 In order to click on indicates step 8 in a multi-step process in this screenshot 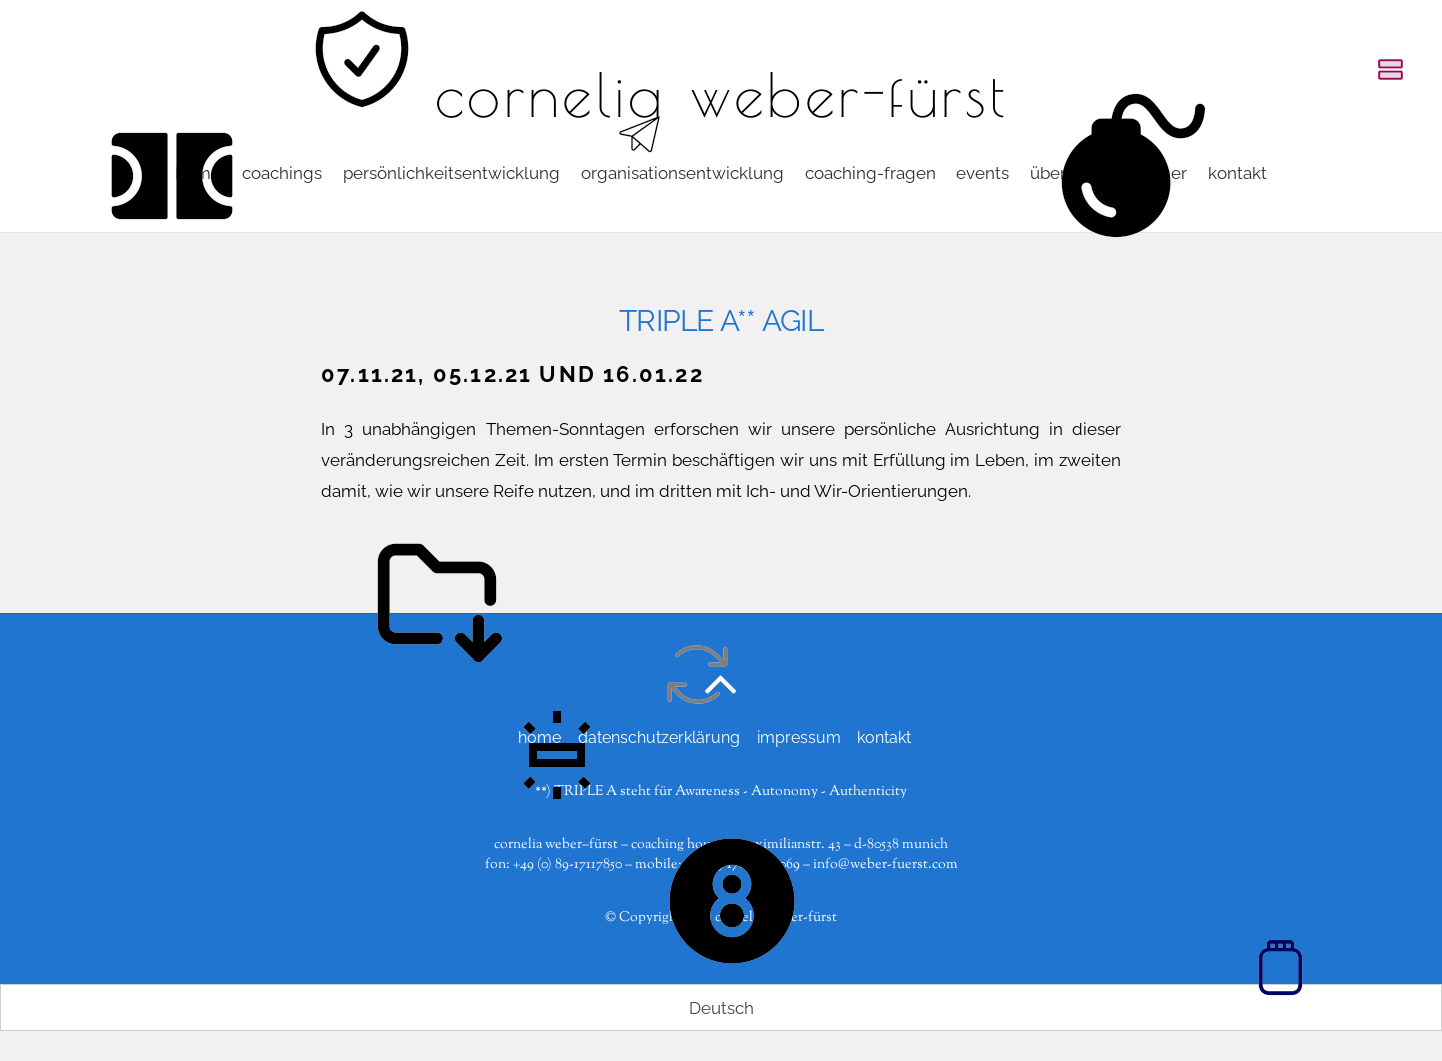, I will do `click(732, 901)`.